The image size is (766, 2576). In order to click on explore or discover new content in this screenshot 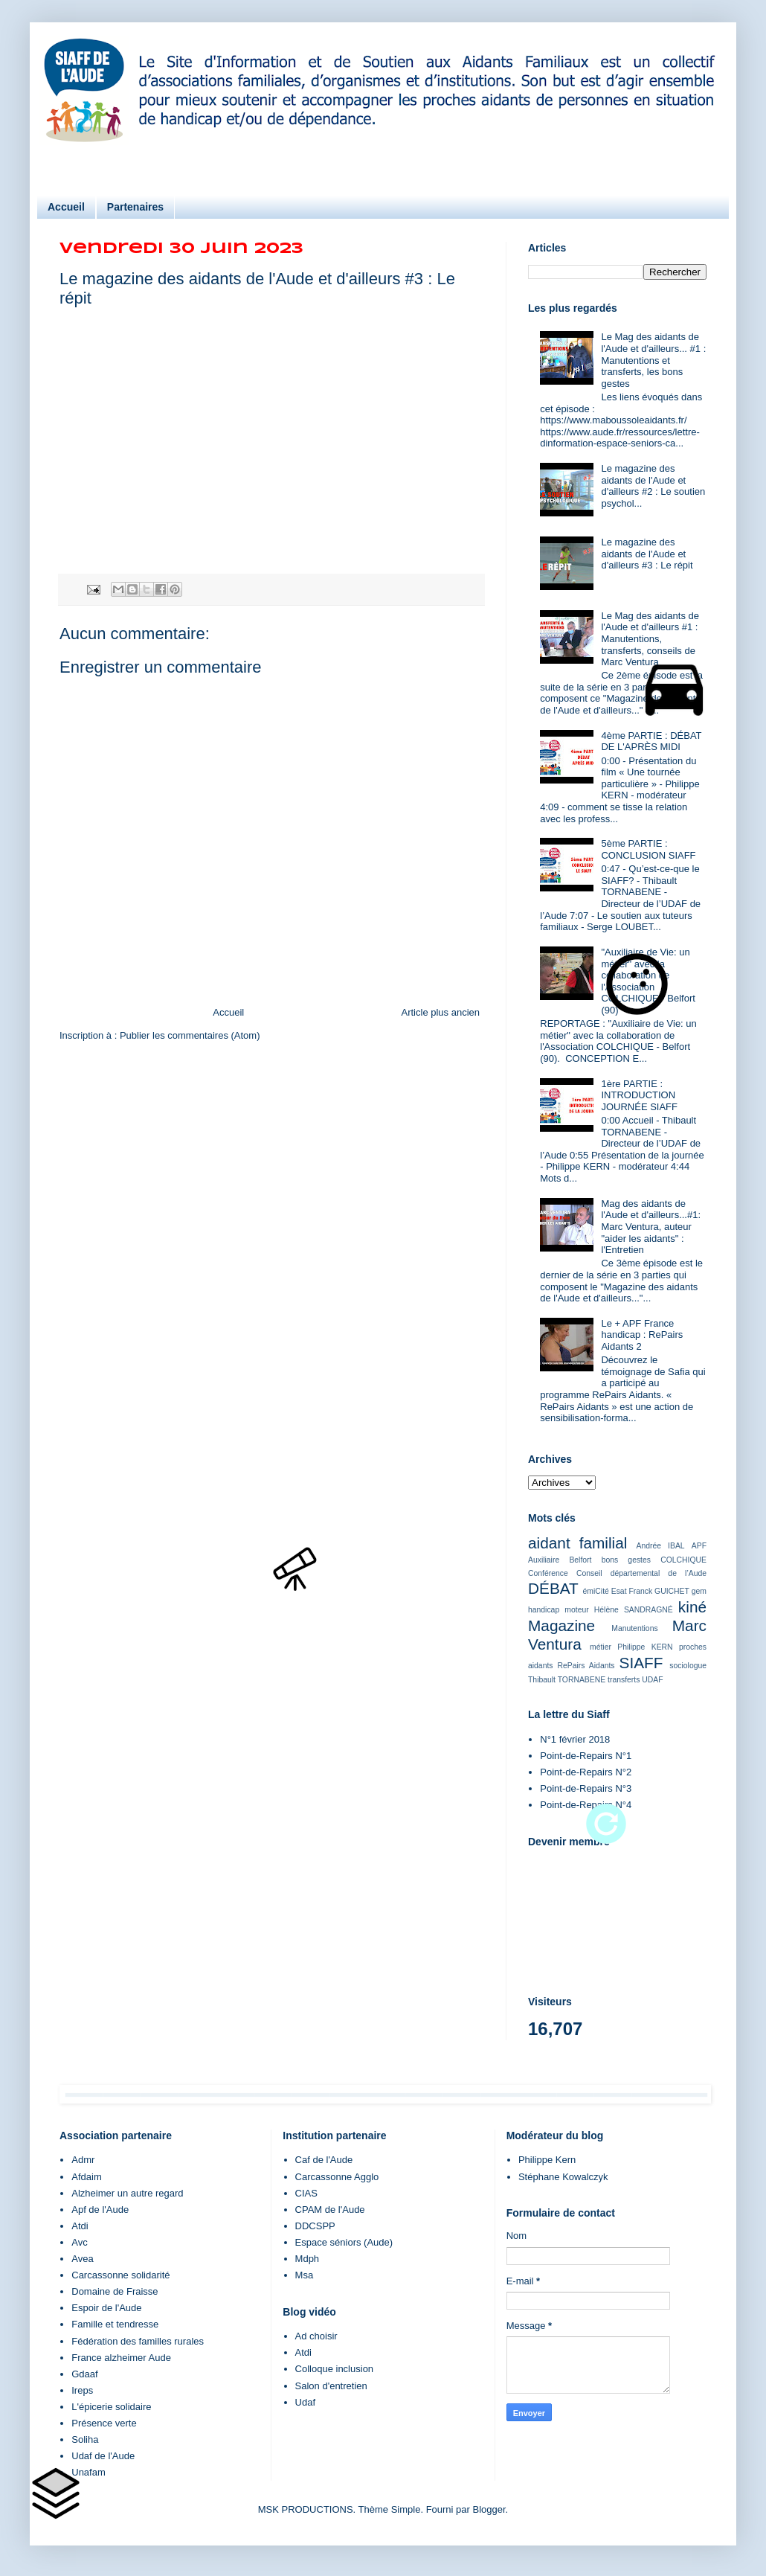, I will do `click(295, 1568)`.